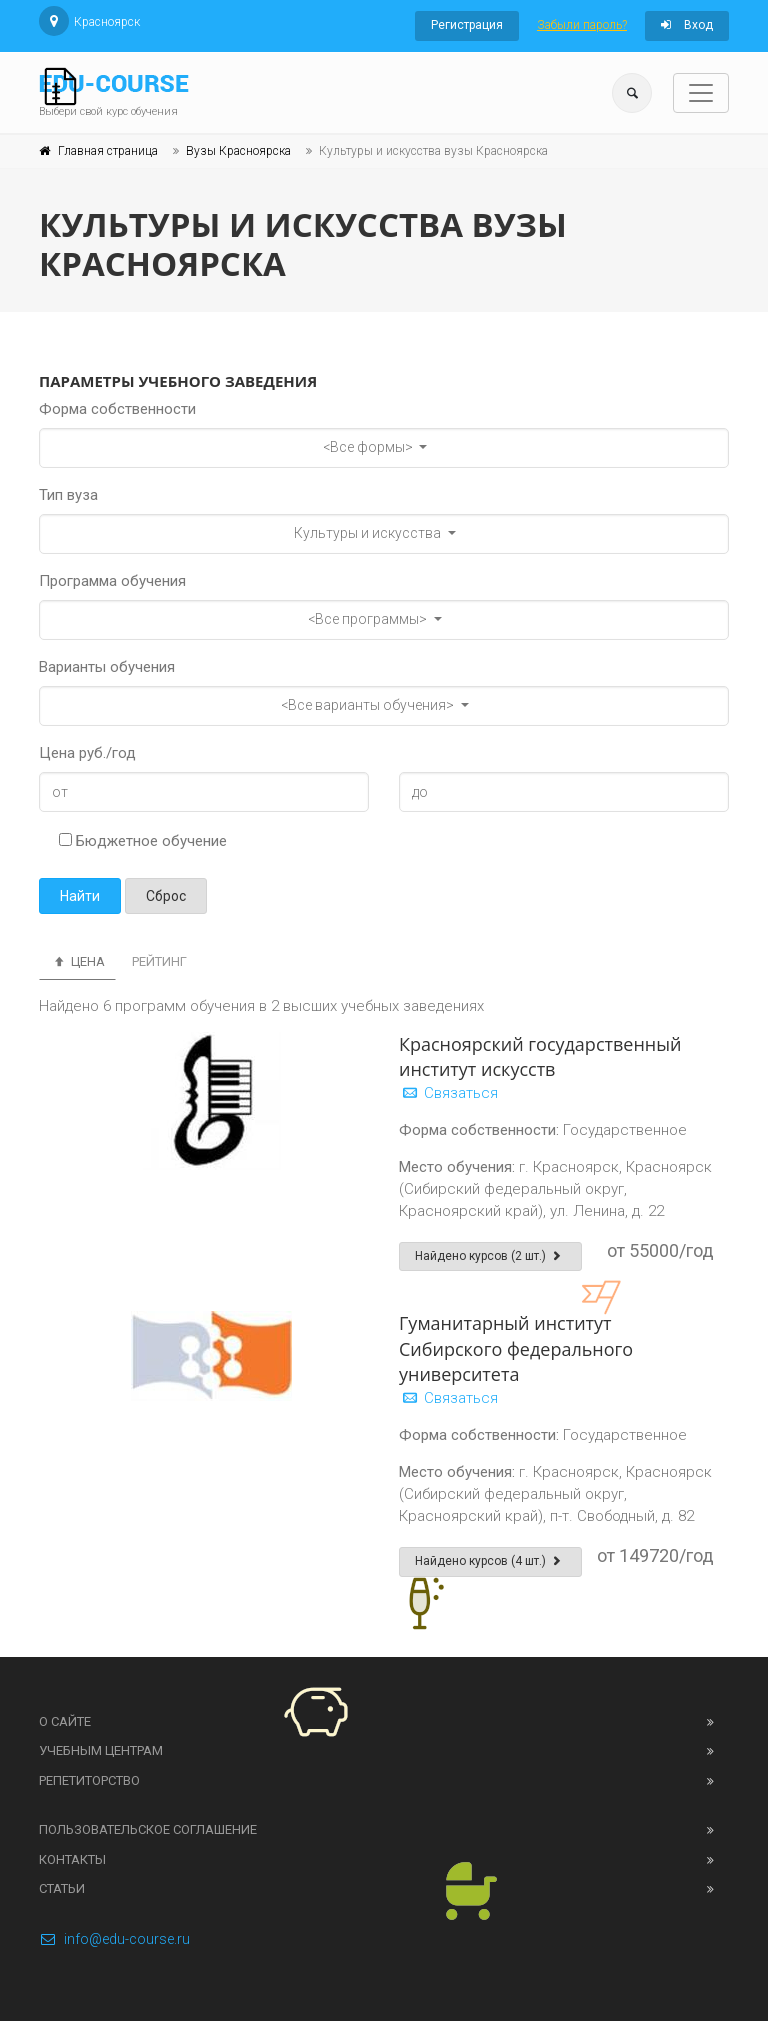  Describe the element at coordinates (468, 1891) in the screenshot. I see `access baby or parenting-related features` at that location.